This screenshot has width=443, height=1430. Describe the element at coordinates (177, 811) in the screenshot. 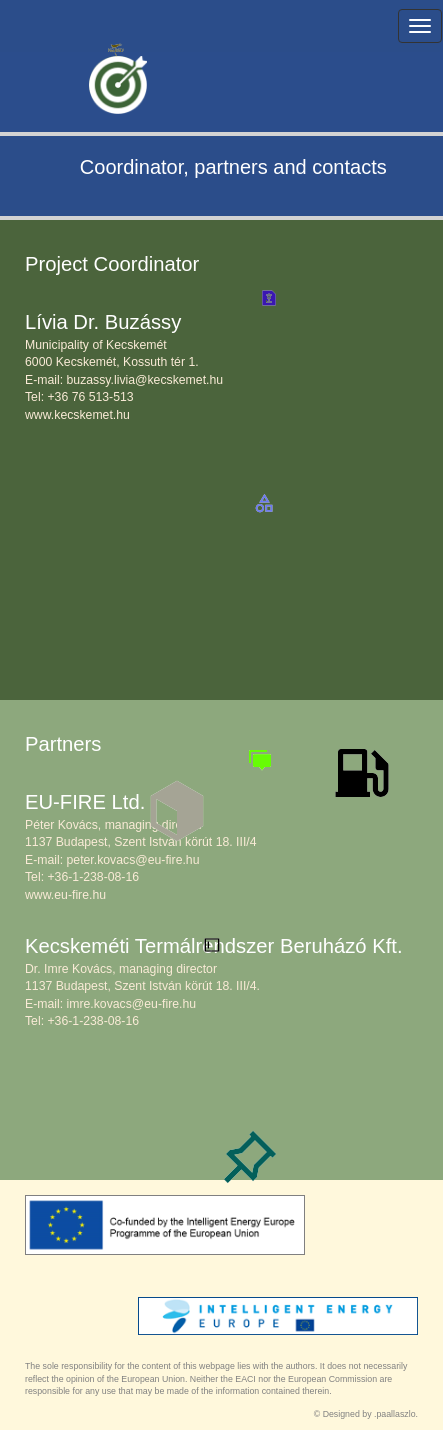

I see `open 3D modeling or design tools` at that location.